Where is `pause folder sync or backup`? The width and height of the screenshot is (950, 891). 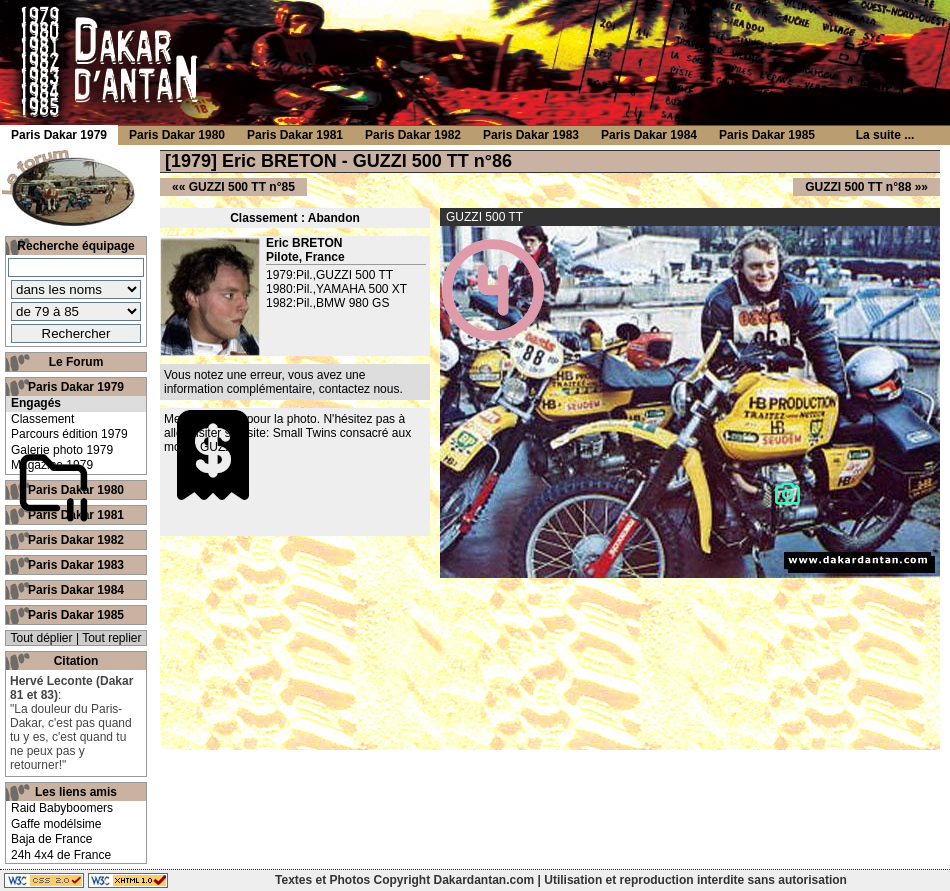 pause folder sync or backup is located at coordinates (53, 484).